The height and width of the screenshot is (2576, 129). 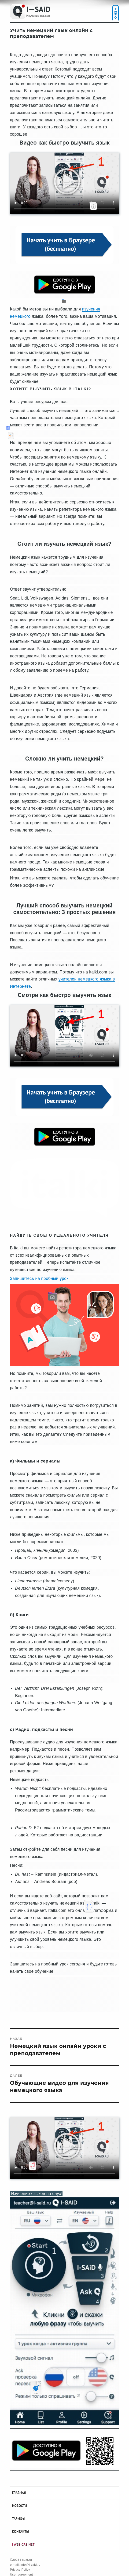 I want to click on open folder to view contents, so click(x=64, y=301).